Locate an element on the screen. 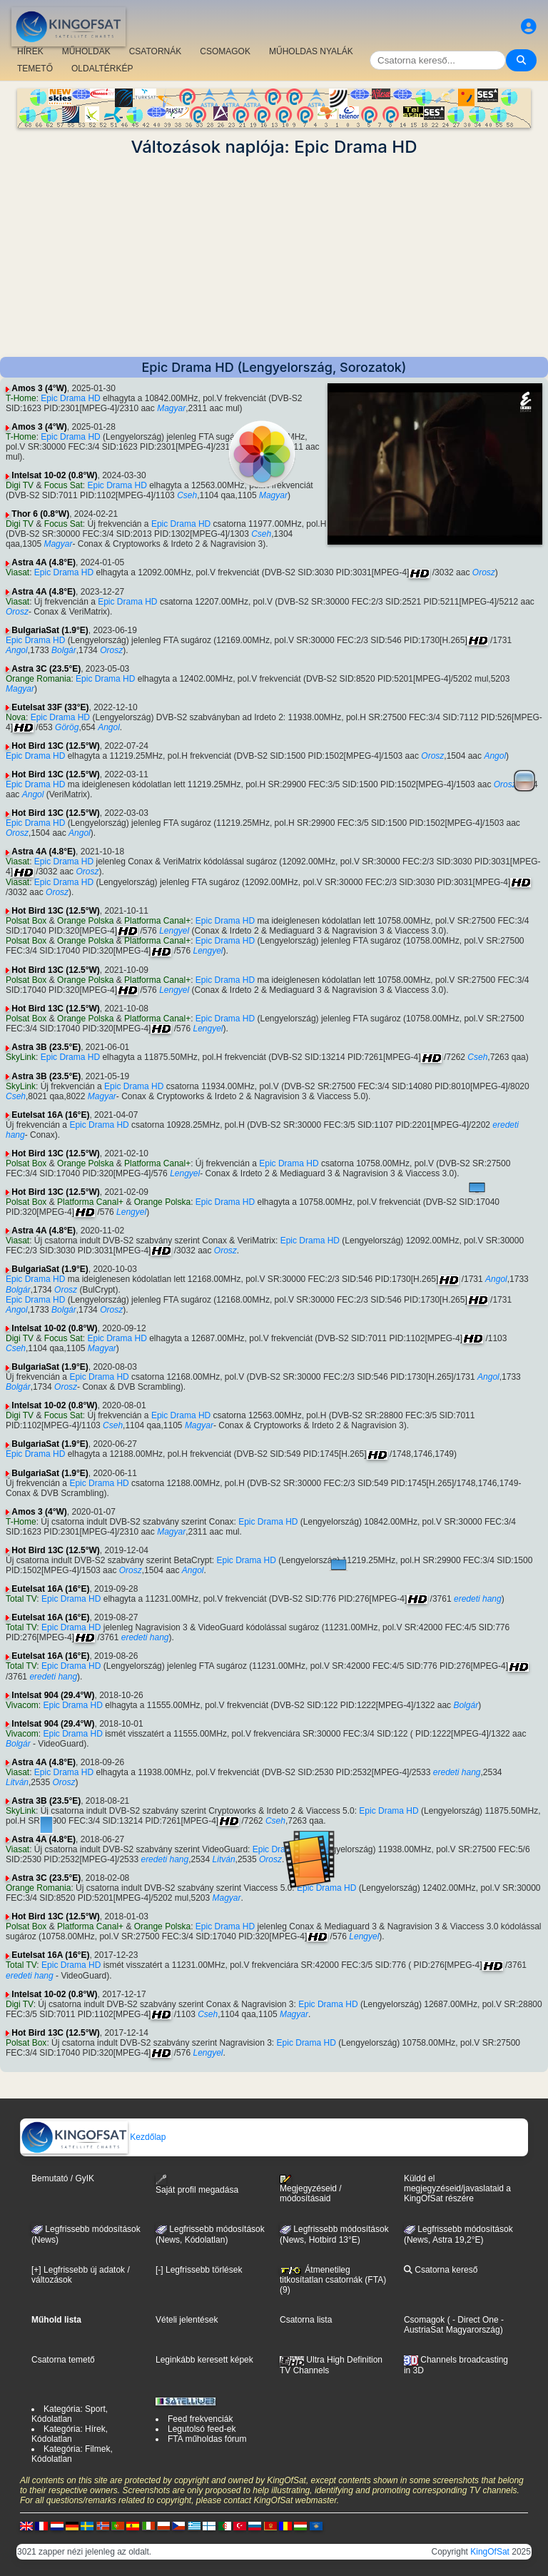 The width and height of the screenshot is (548, 2576). access background textures and materials library is located at coordinates (524, 782).